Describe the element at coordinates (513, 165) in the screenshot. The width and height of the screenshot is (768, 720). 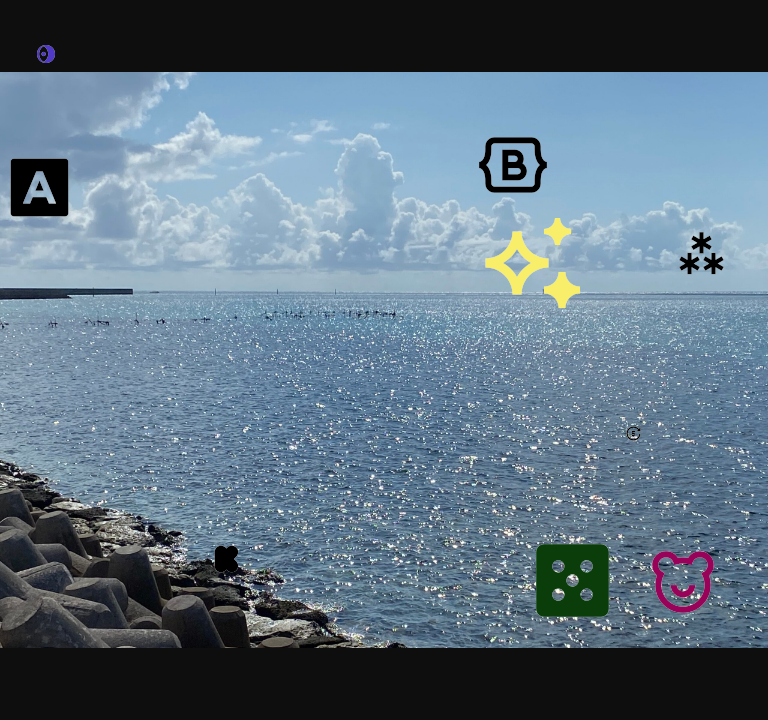
I see `bootstrap framework logo` at that location.